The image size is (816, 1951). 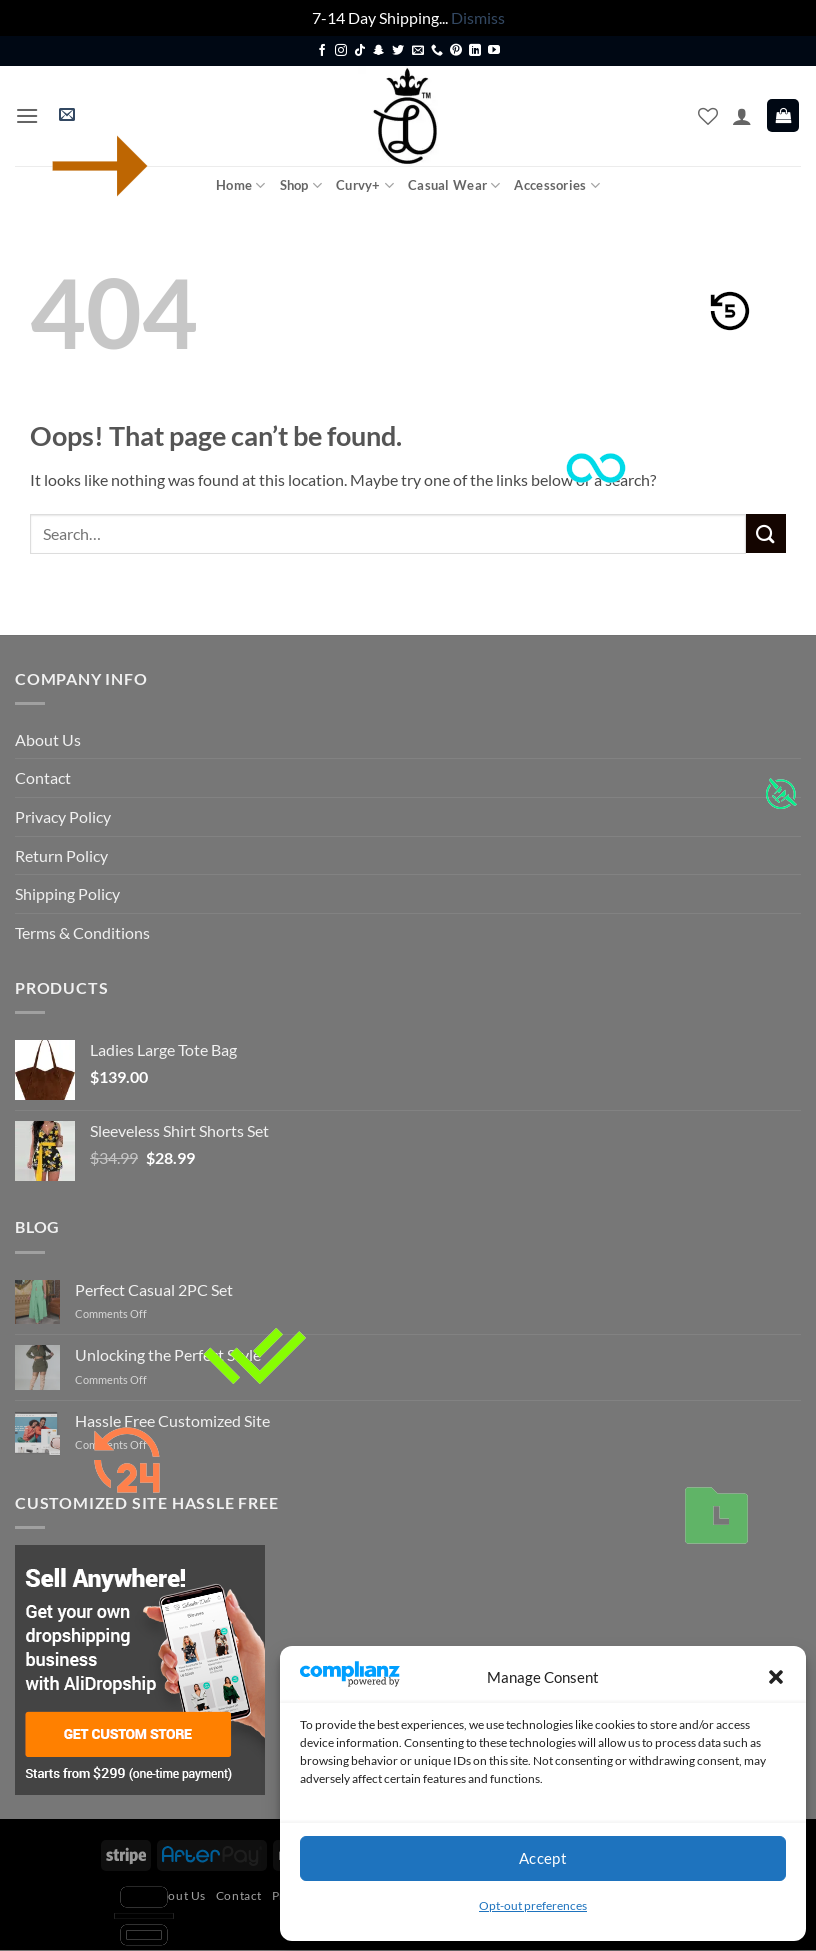 I want to click on message read confirmation indicator, so click(x=255, y=1356).